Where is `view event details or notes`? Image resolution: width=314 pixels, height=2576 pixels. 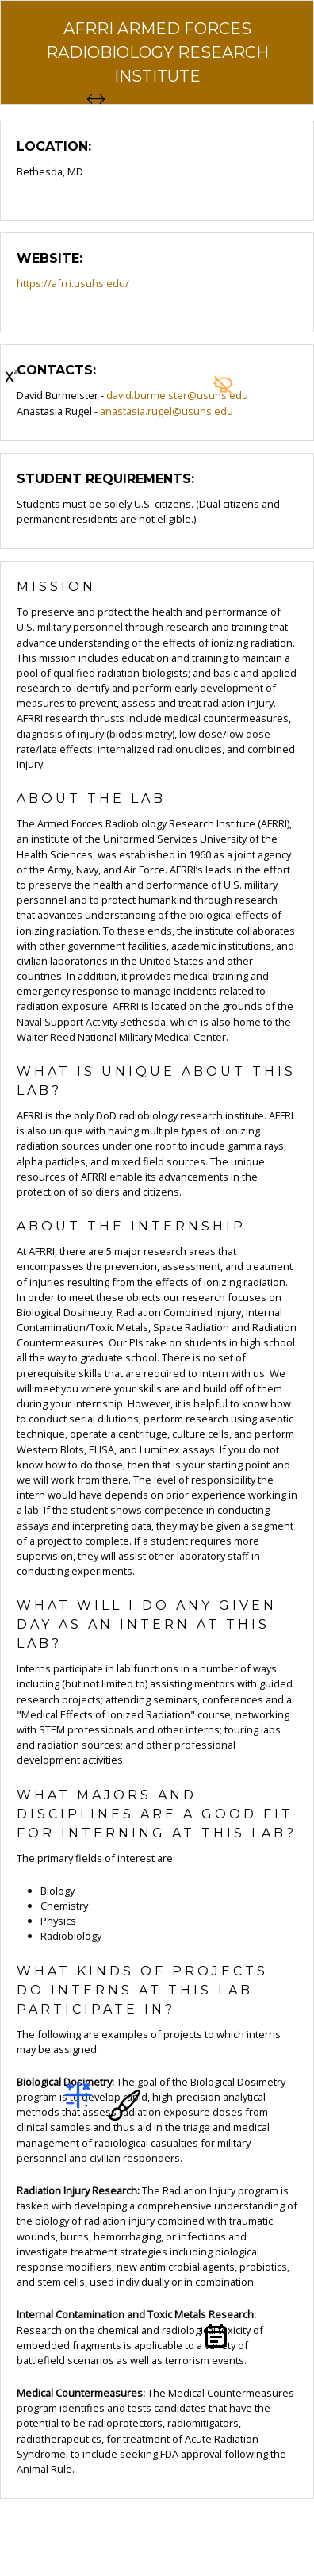 view event details or notes is located at coordinates (216, 2336).